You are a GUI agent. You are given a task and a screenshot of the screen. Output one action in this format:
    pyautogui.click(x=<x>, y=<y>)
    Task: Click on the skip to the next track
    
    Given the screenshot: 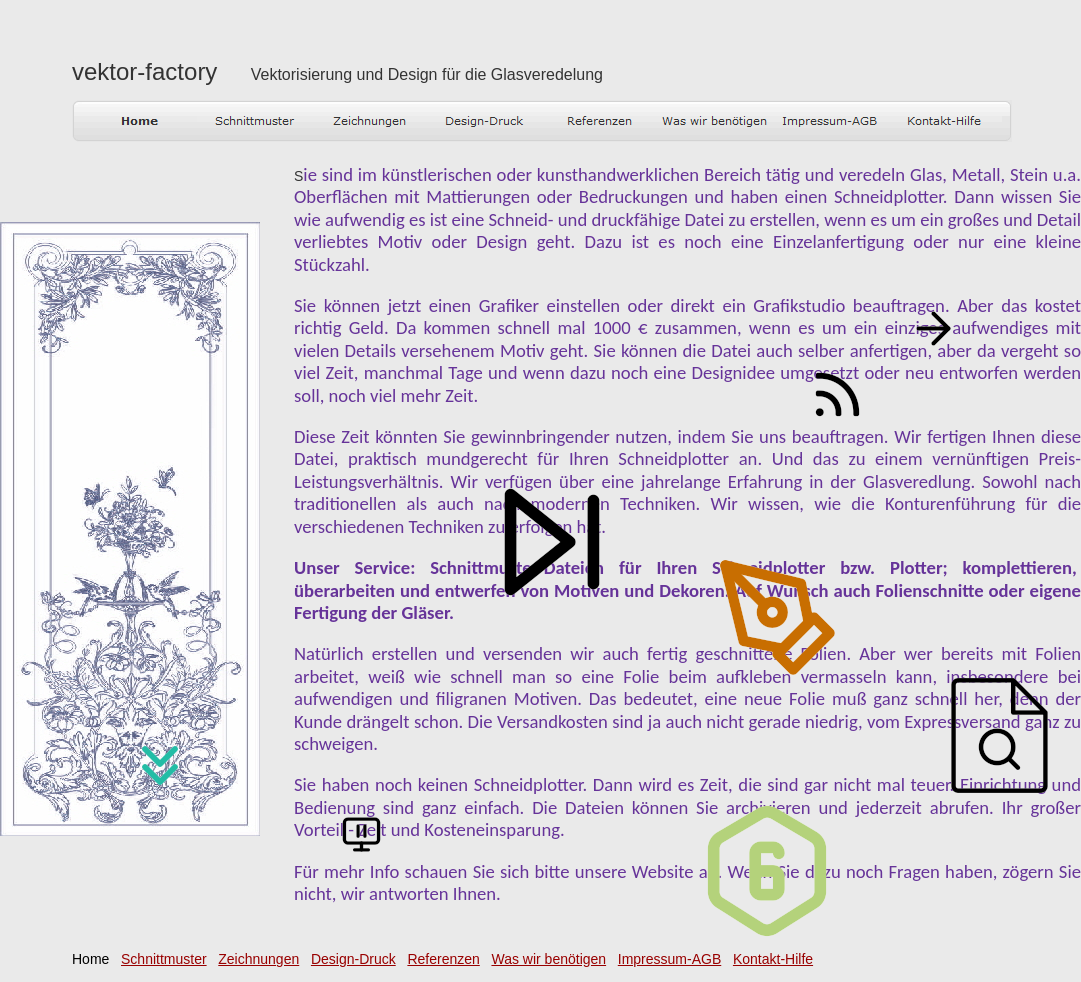 What is the action you would take?
    pyautogui.click(x=552, y=542)
    